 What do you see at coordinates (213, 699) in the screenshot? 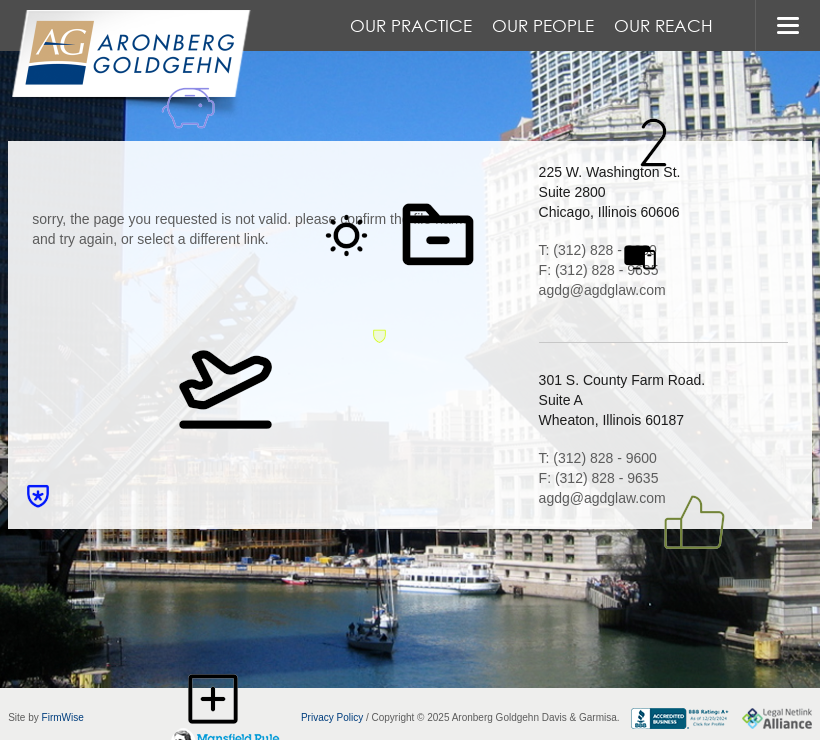
I see `add a new item` at bounding box center [213, 699].